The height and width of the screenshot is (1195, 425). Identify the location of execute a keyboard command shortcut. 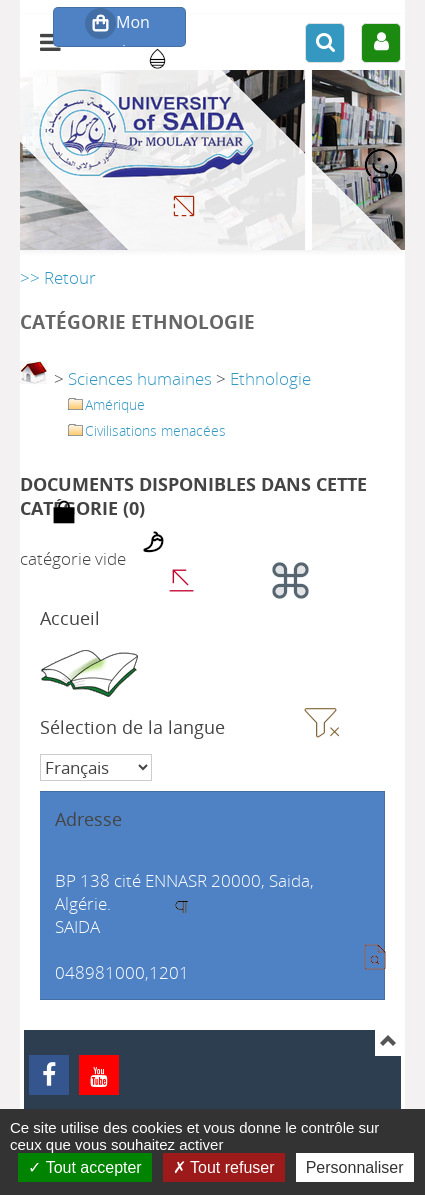
(290, 580).